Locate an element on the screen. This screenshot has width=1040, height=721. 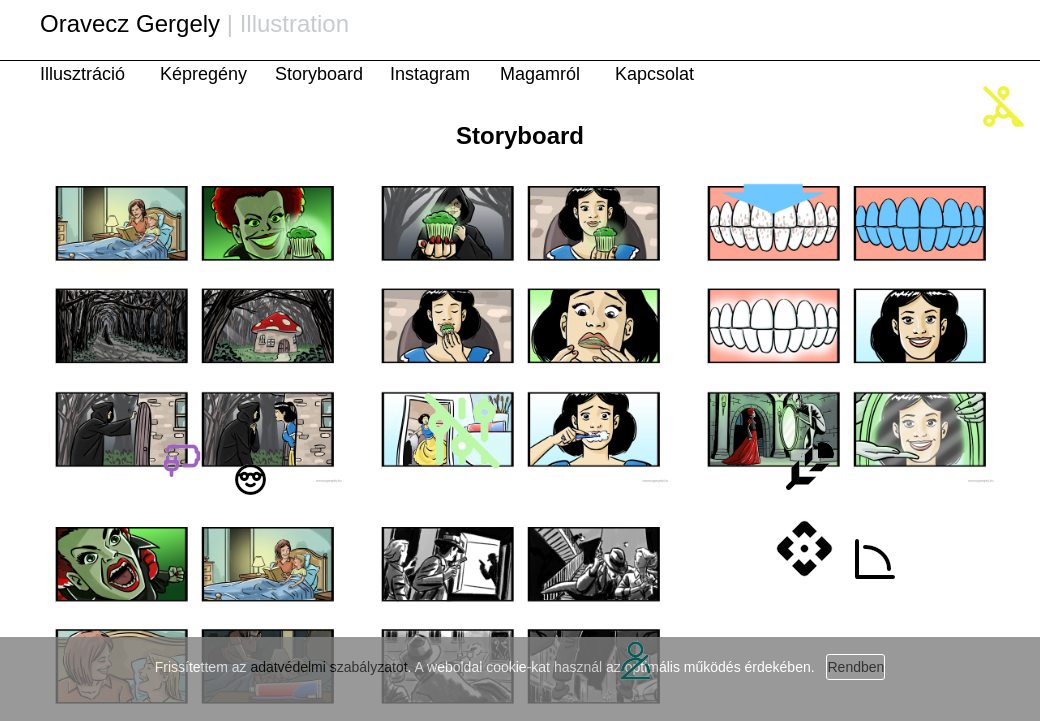
battery currently charging at medium level is located at coordinates (183, 456).